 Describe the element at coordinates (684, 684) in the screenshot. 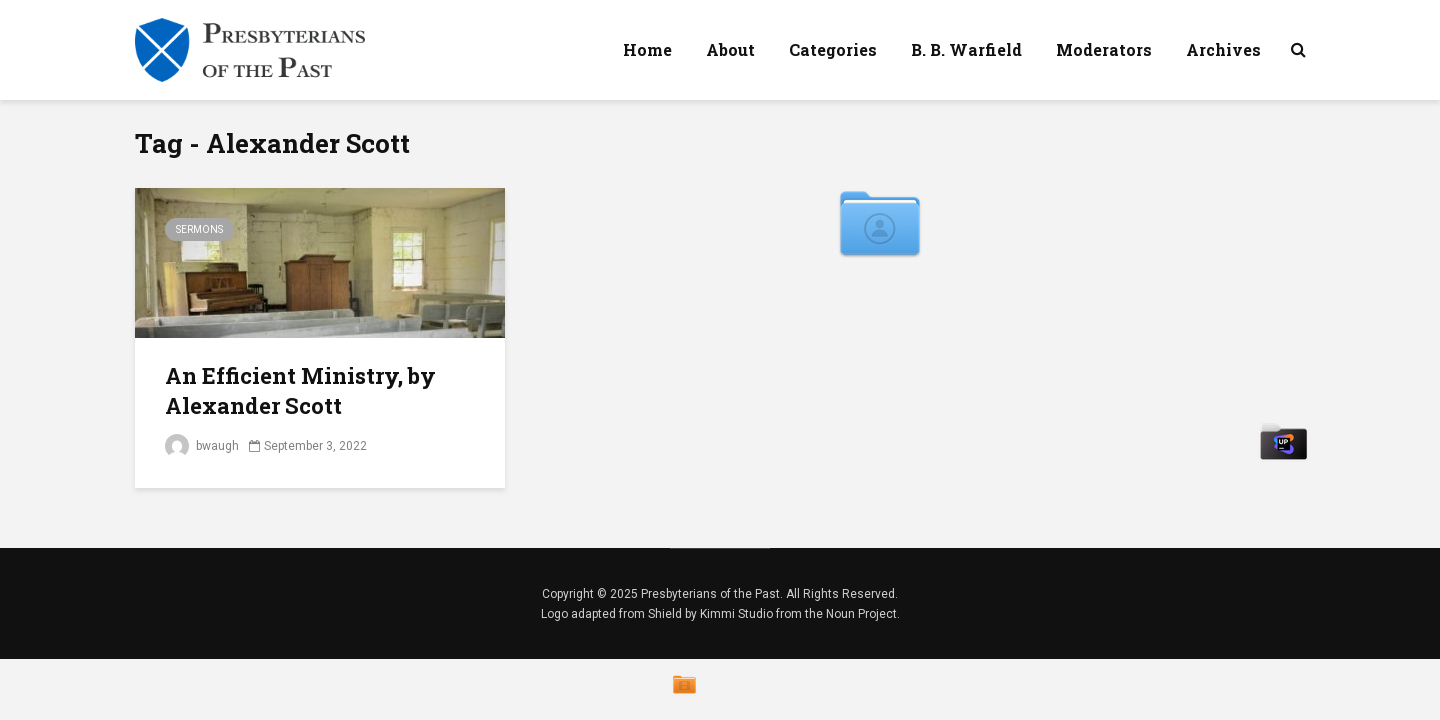

I see `open your videos folder` at that location.